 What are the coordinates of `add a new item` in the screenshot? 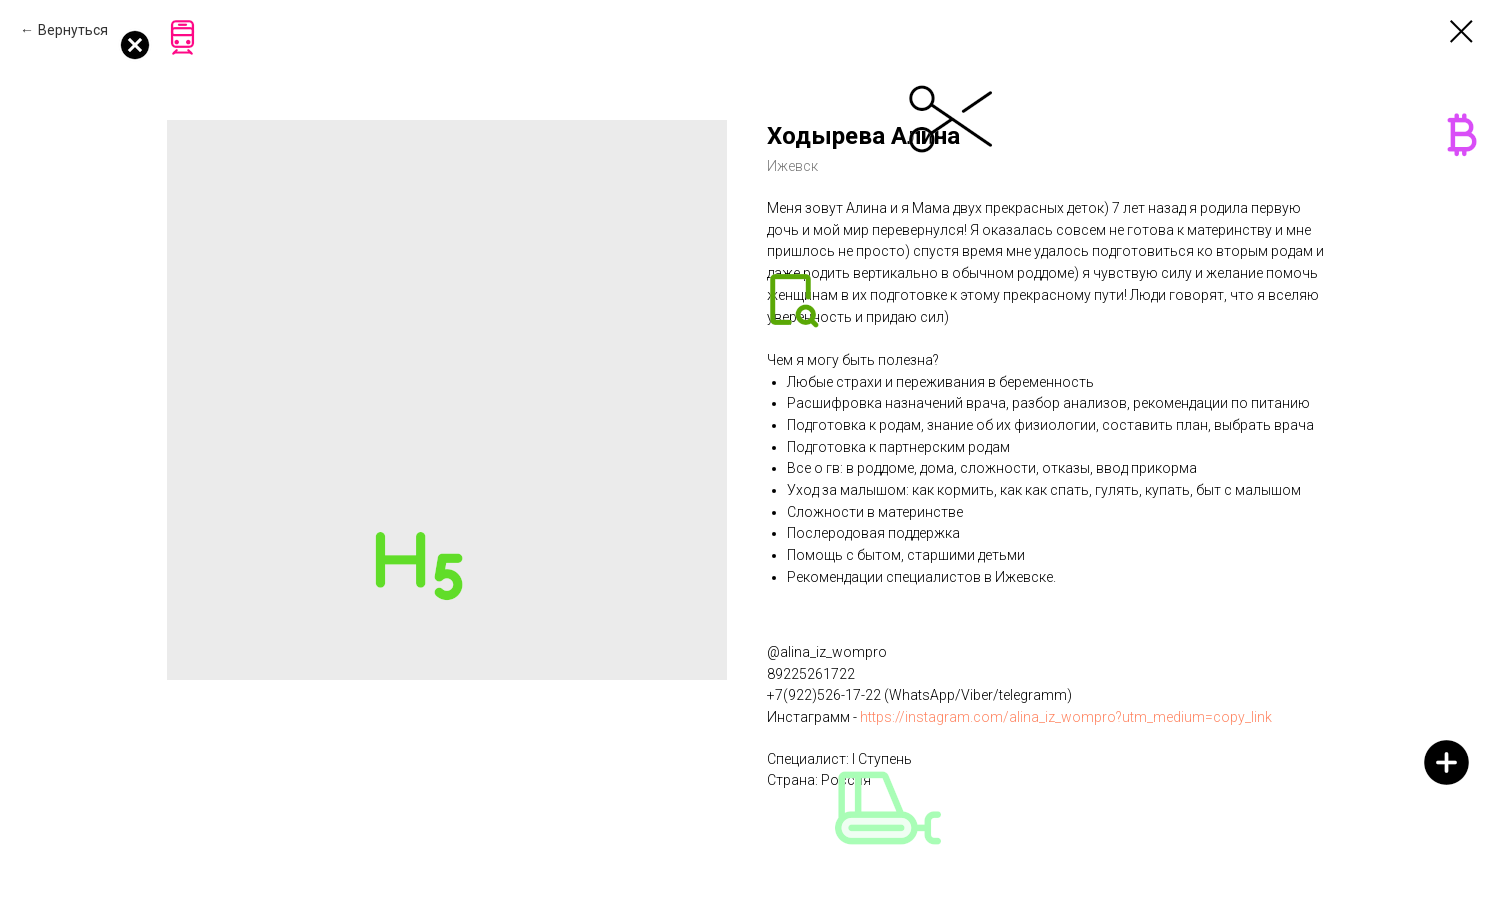 It's located at (1446, 762).